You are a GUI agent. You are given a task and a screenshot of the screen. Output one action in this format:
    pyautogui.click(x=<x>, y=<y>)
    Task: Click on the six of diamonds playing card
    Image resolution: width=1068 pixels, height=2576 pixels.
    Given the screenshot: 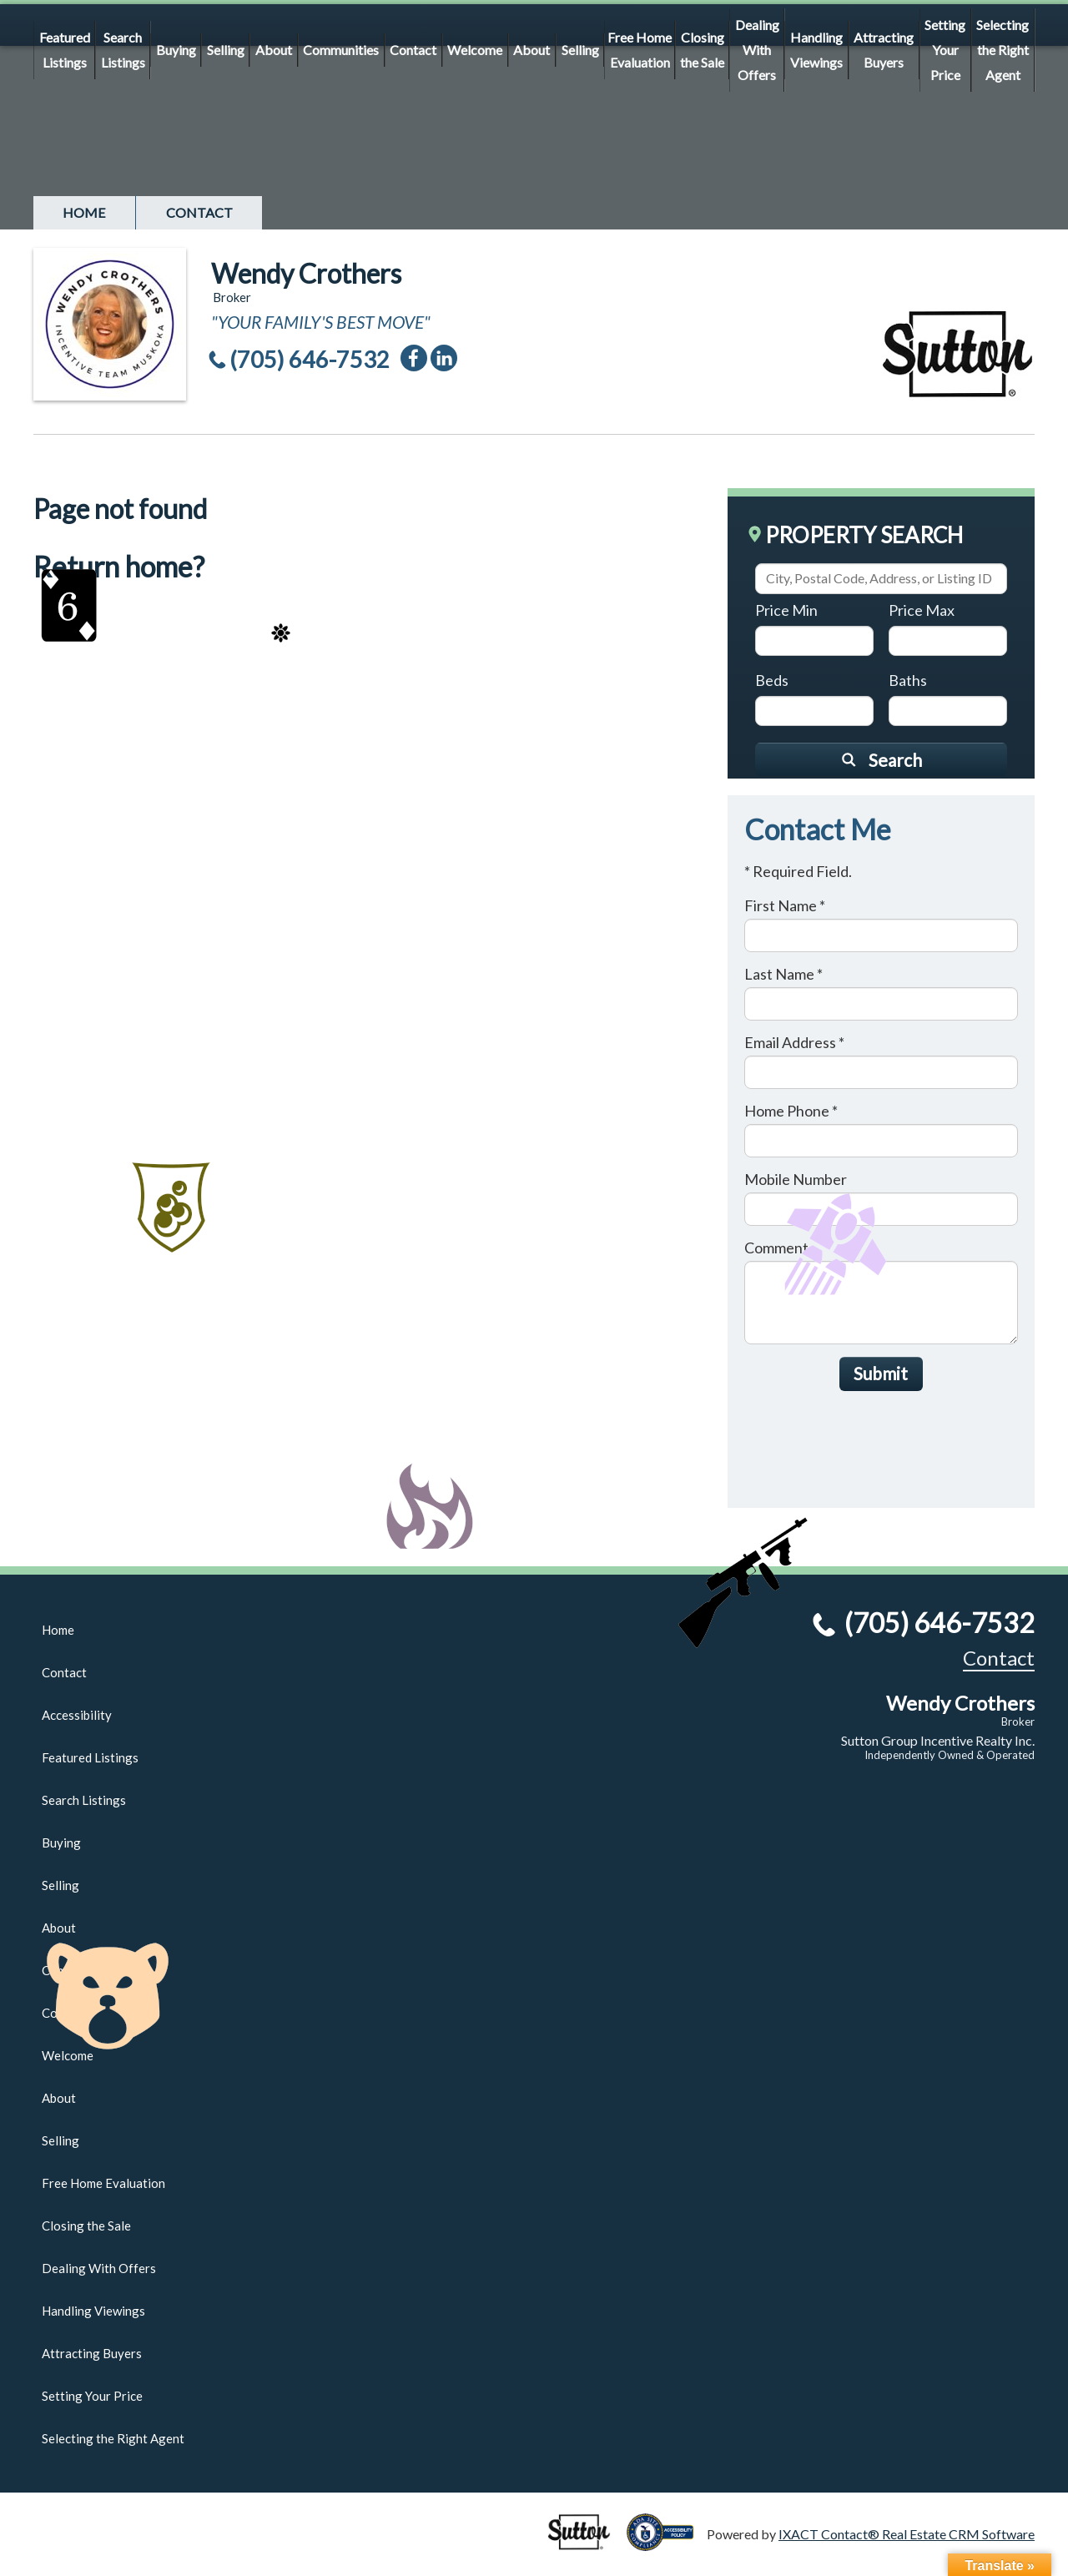 What is the action you would take?
    pyautogui.click(x=68, y=605)
    